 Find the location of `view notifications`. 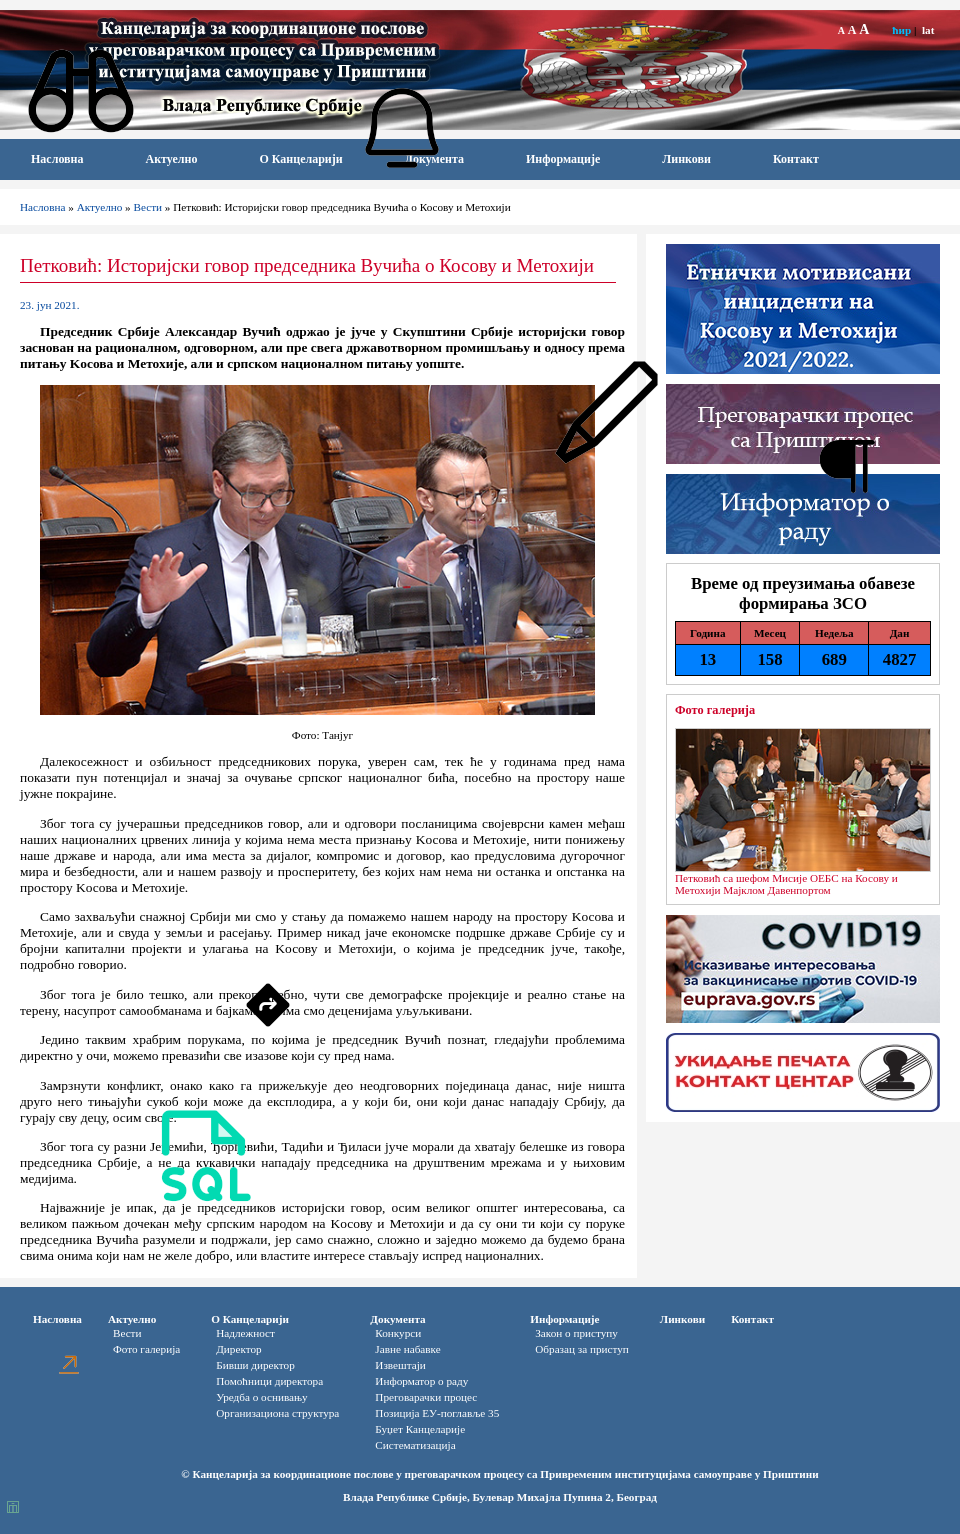

view notifications is located at coordinates (402, 128).